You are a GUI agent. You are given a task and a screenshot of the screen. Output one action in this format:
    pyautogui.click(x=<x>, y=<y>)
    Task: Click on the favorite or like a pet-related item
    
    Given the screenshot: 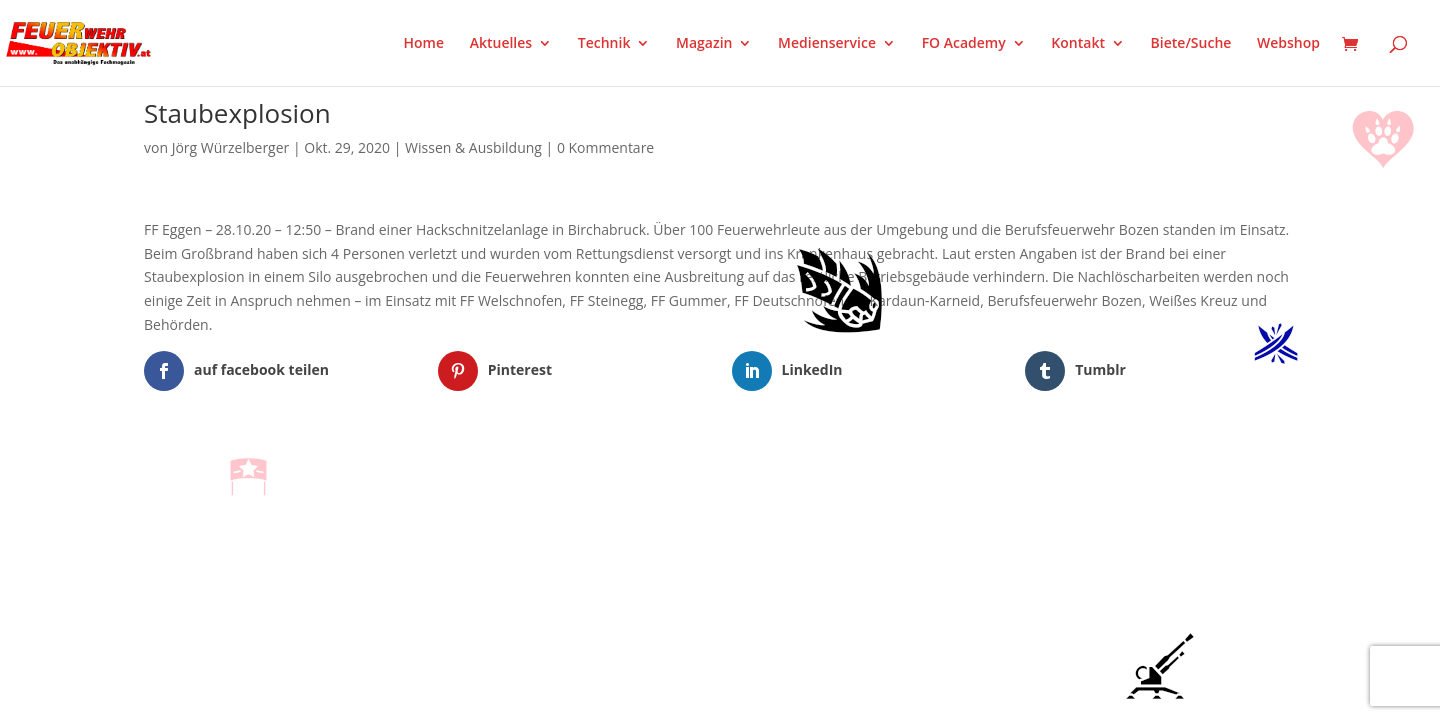 What is the action you would take?
    pyautogui.click(x=1383, y=140)
    